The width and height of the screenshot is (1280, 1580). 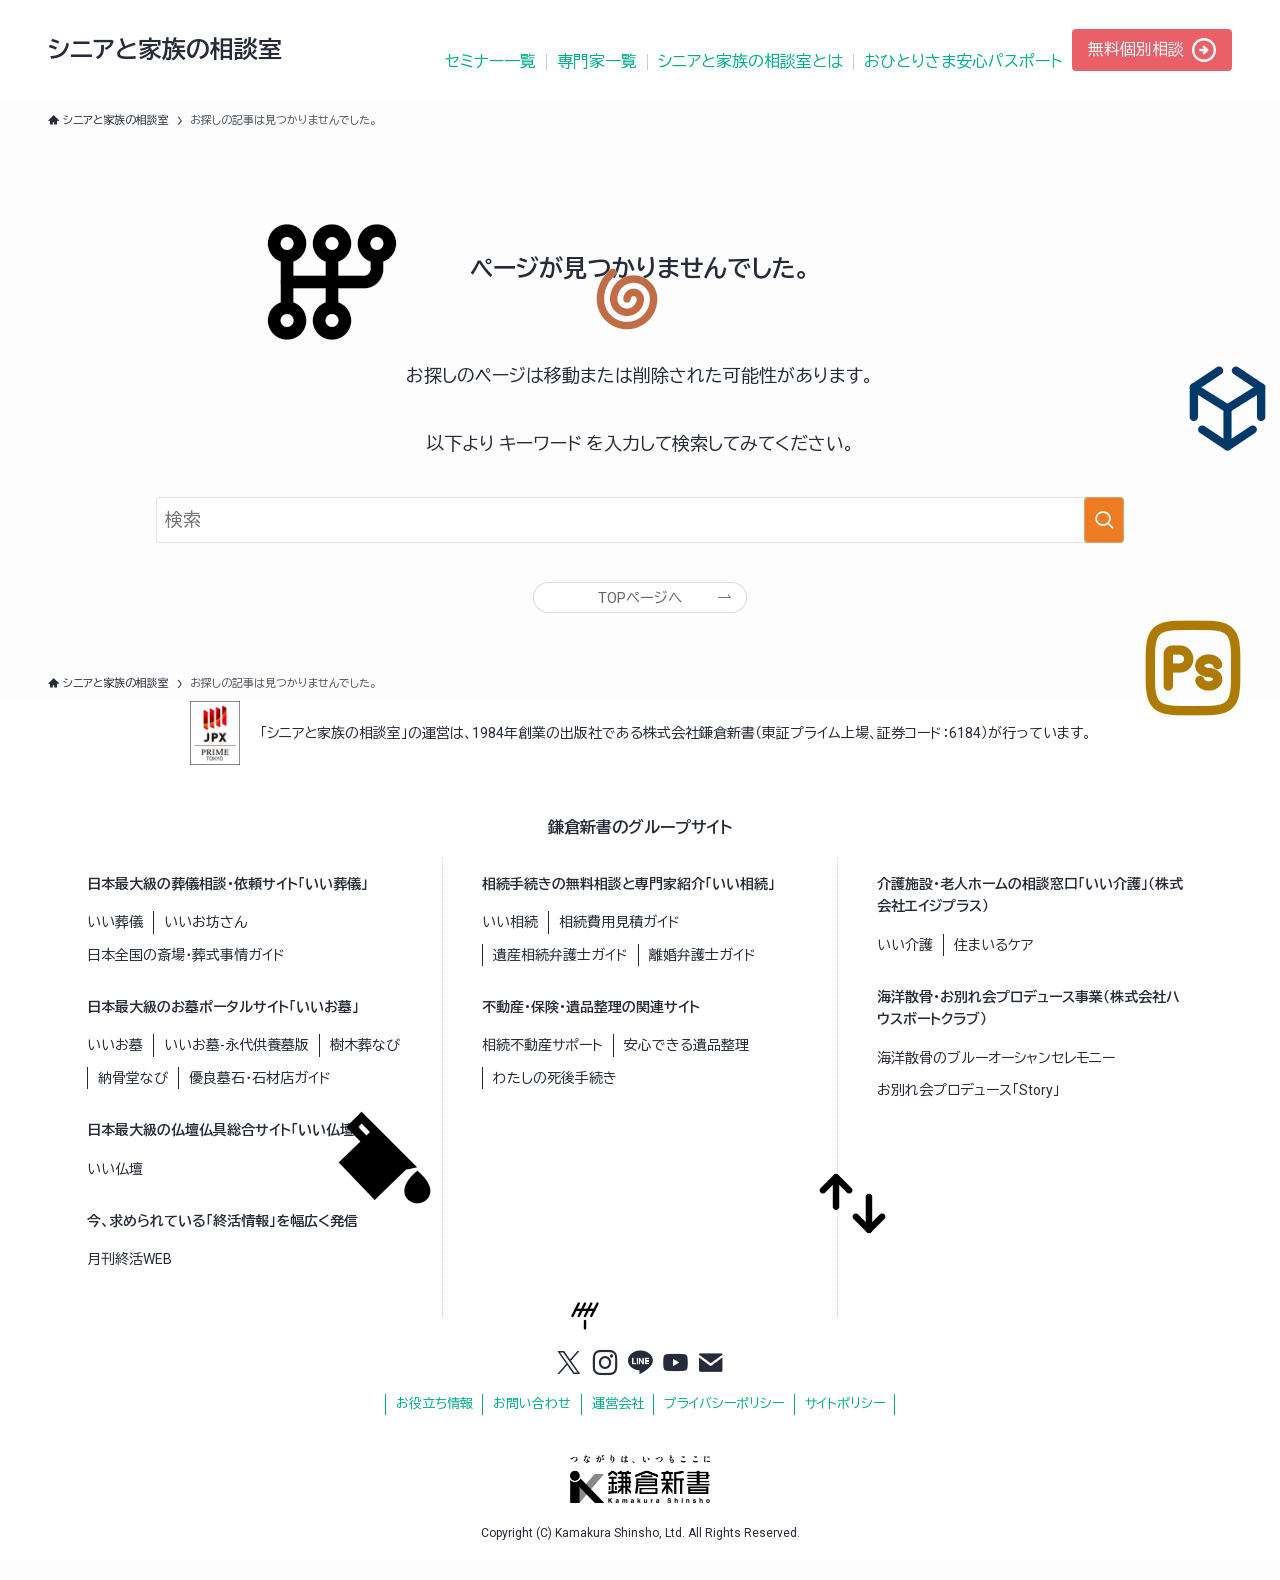 I want to click on select manual transmission mode, so click(x=332, y=282).